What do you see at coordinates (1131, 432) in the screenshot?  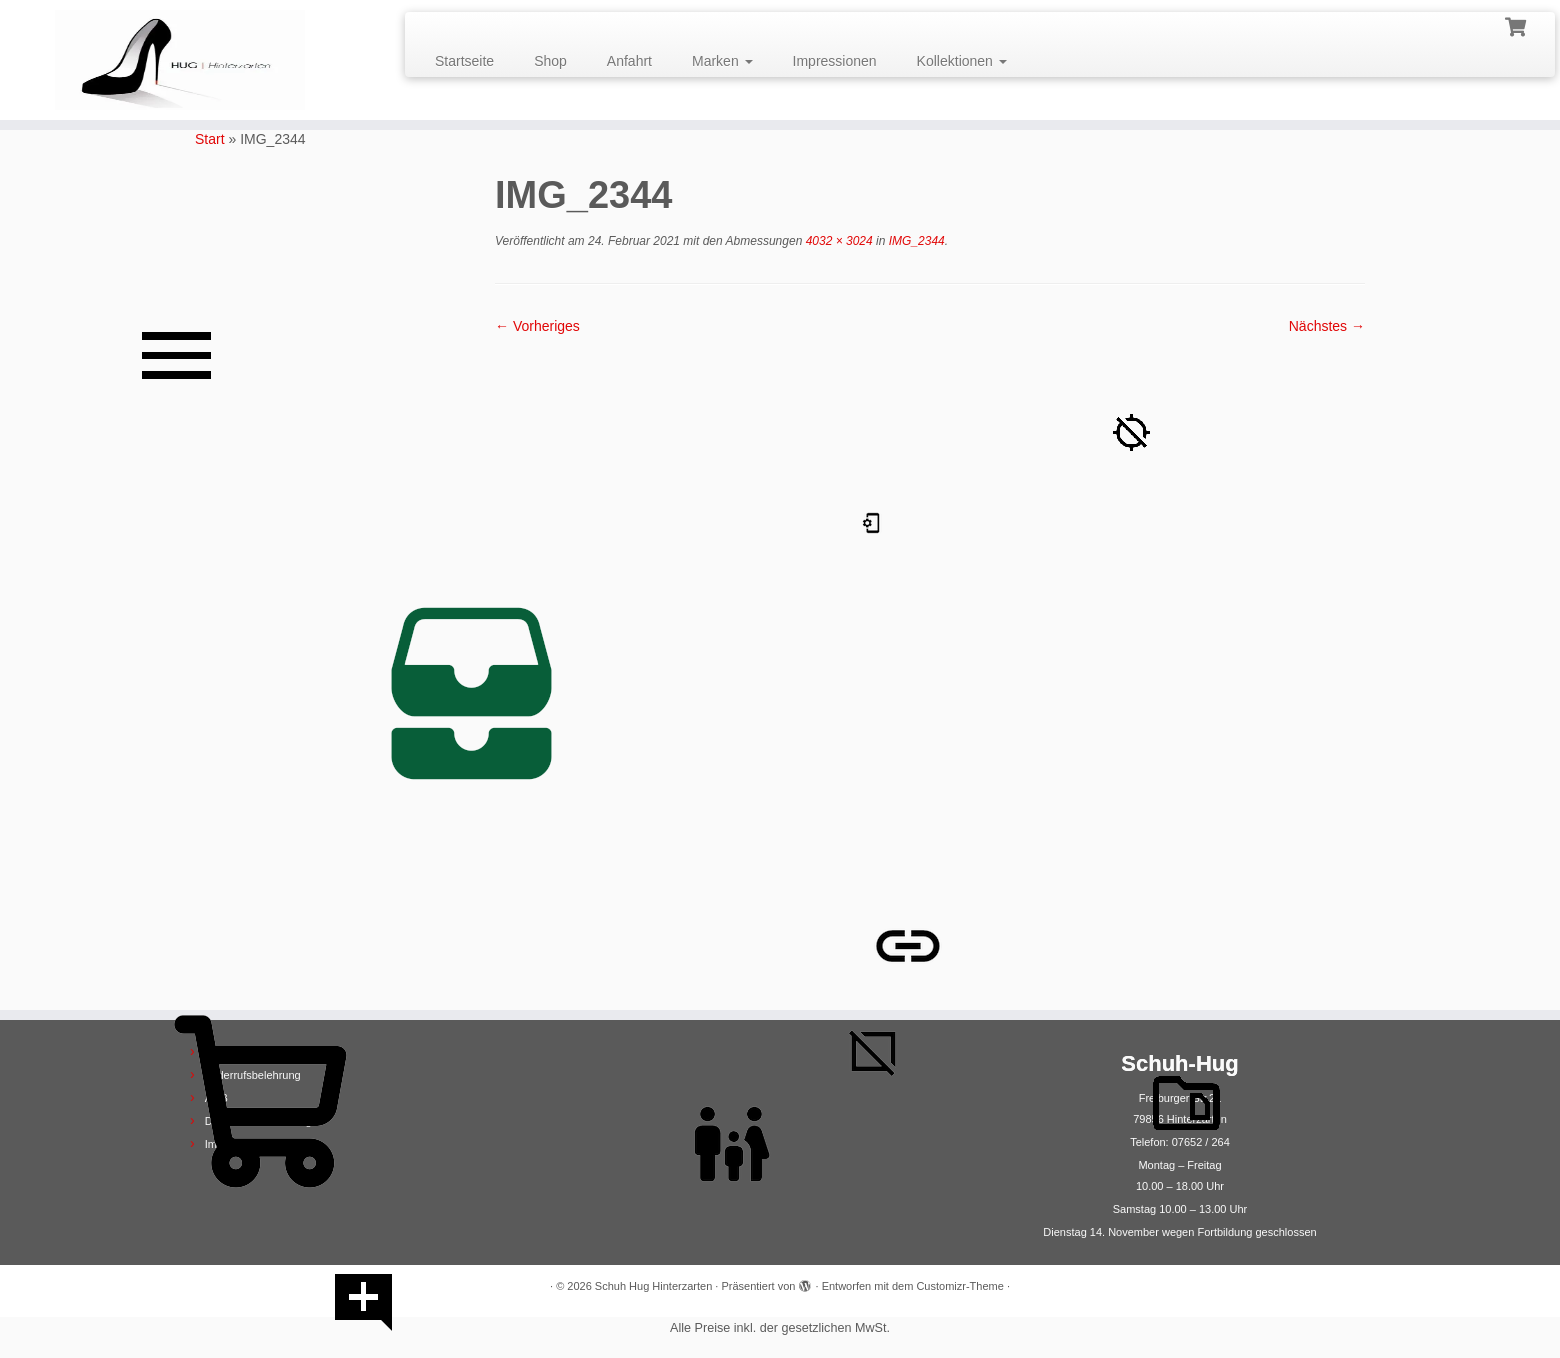 I see `location services are disabled` at bounding box center [1131, 432].